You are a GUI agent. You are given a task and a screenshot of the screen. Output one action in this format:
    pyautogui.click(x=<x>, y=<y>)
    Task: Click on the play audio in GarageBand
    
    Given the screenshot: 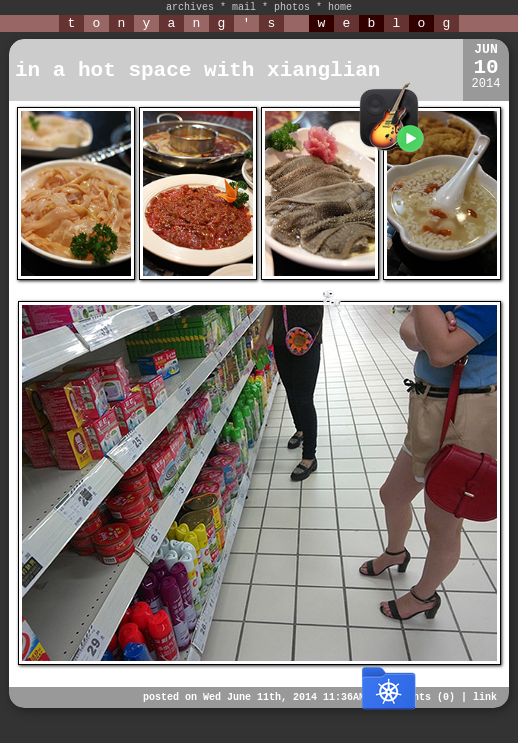 What is the action you would take?
    pyautogui.click(x=389, y=118)
    